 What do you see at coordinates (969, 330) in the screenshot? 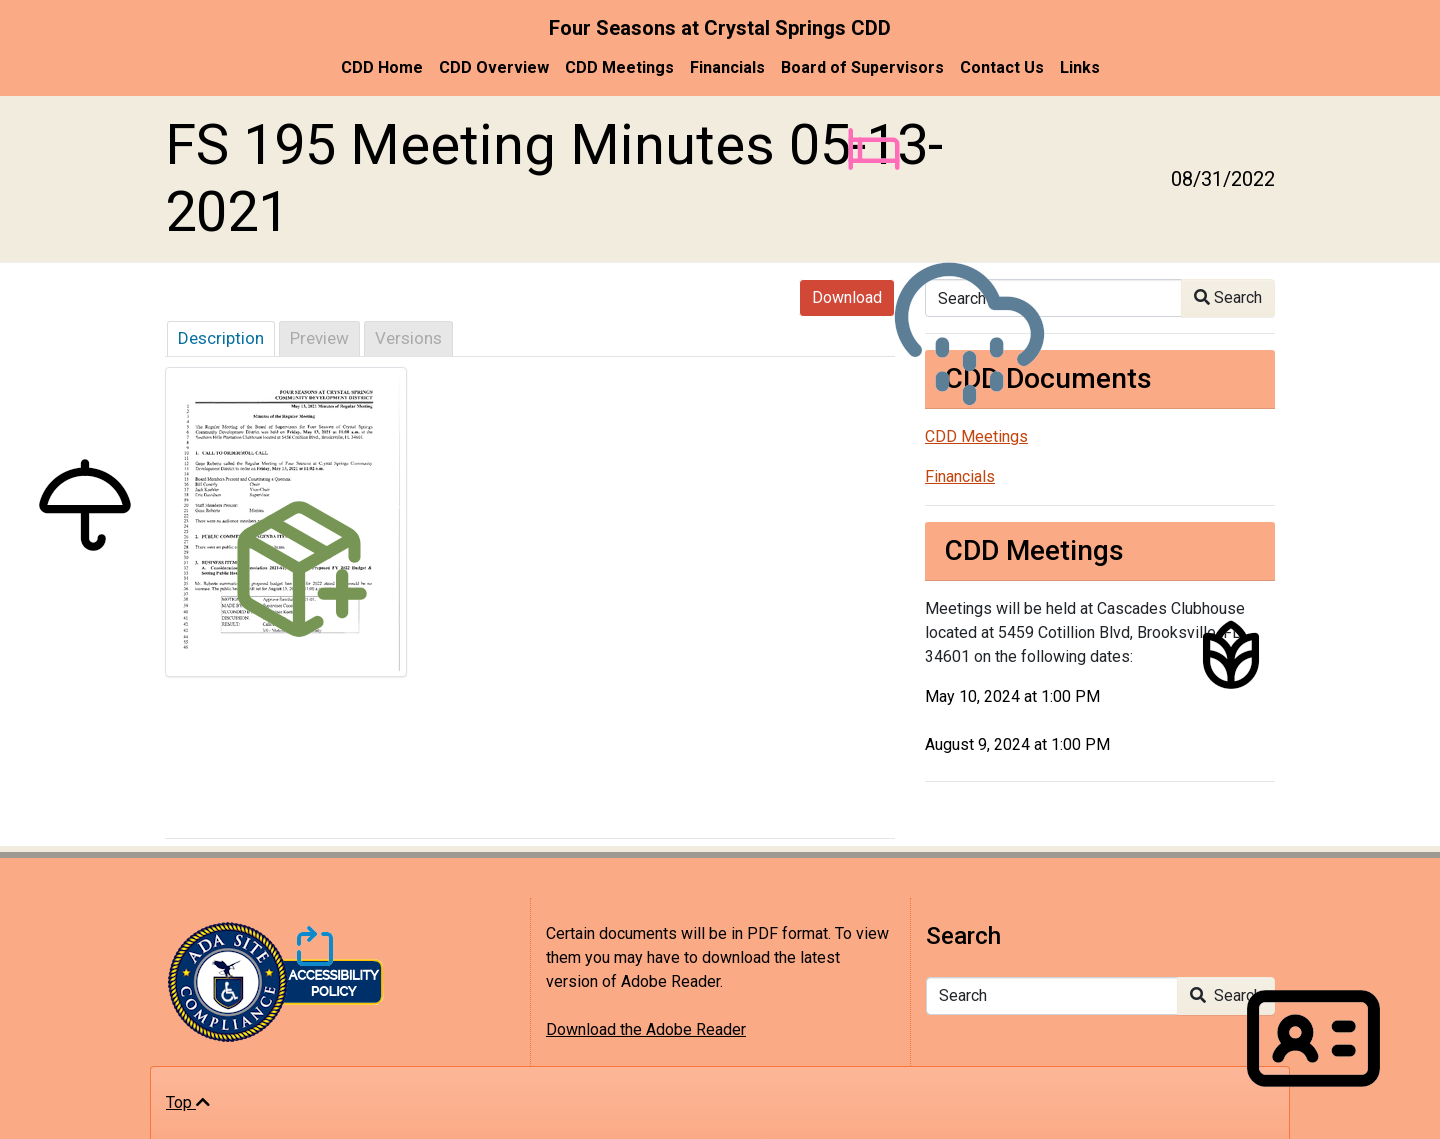
I see `indicates light rain or drizzle conditions` at bounding box center [969, 330].